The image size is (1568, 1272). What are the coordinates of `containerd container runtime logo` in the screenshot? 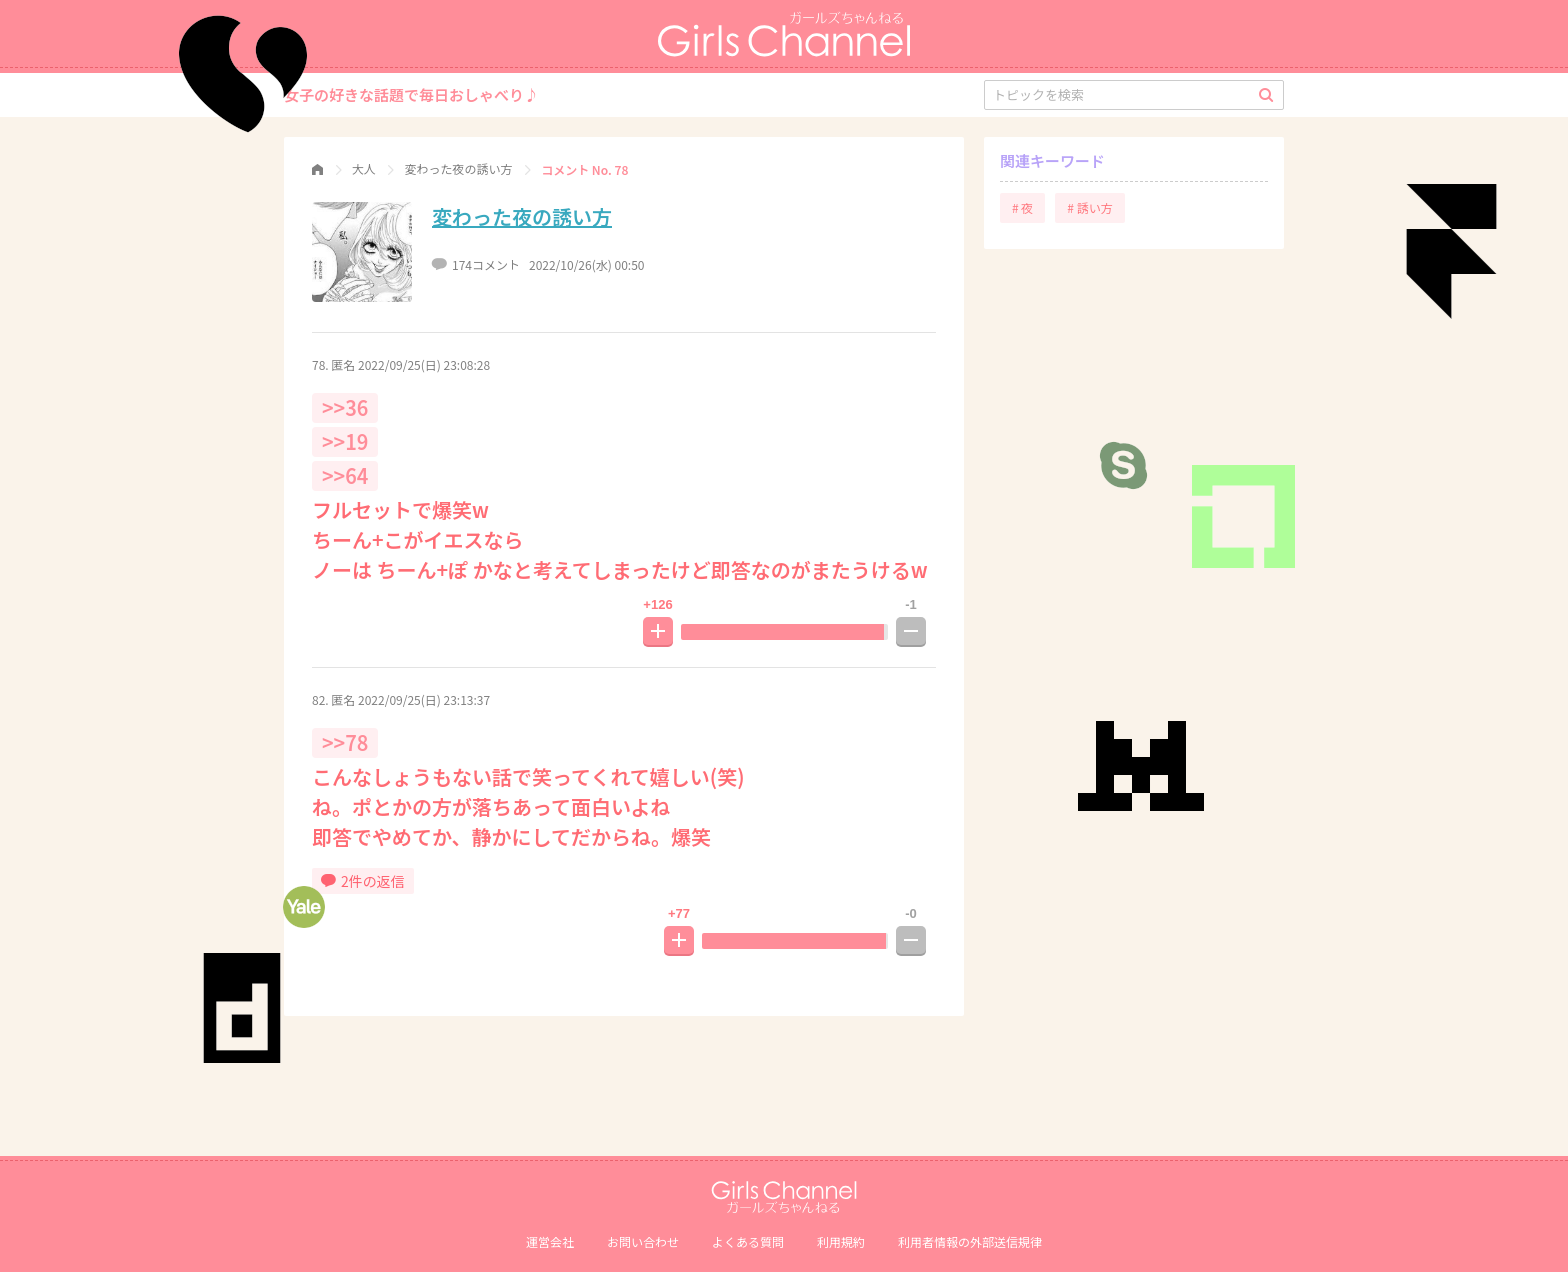 It's located at (242, 1008).